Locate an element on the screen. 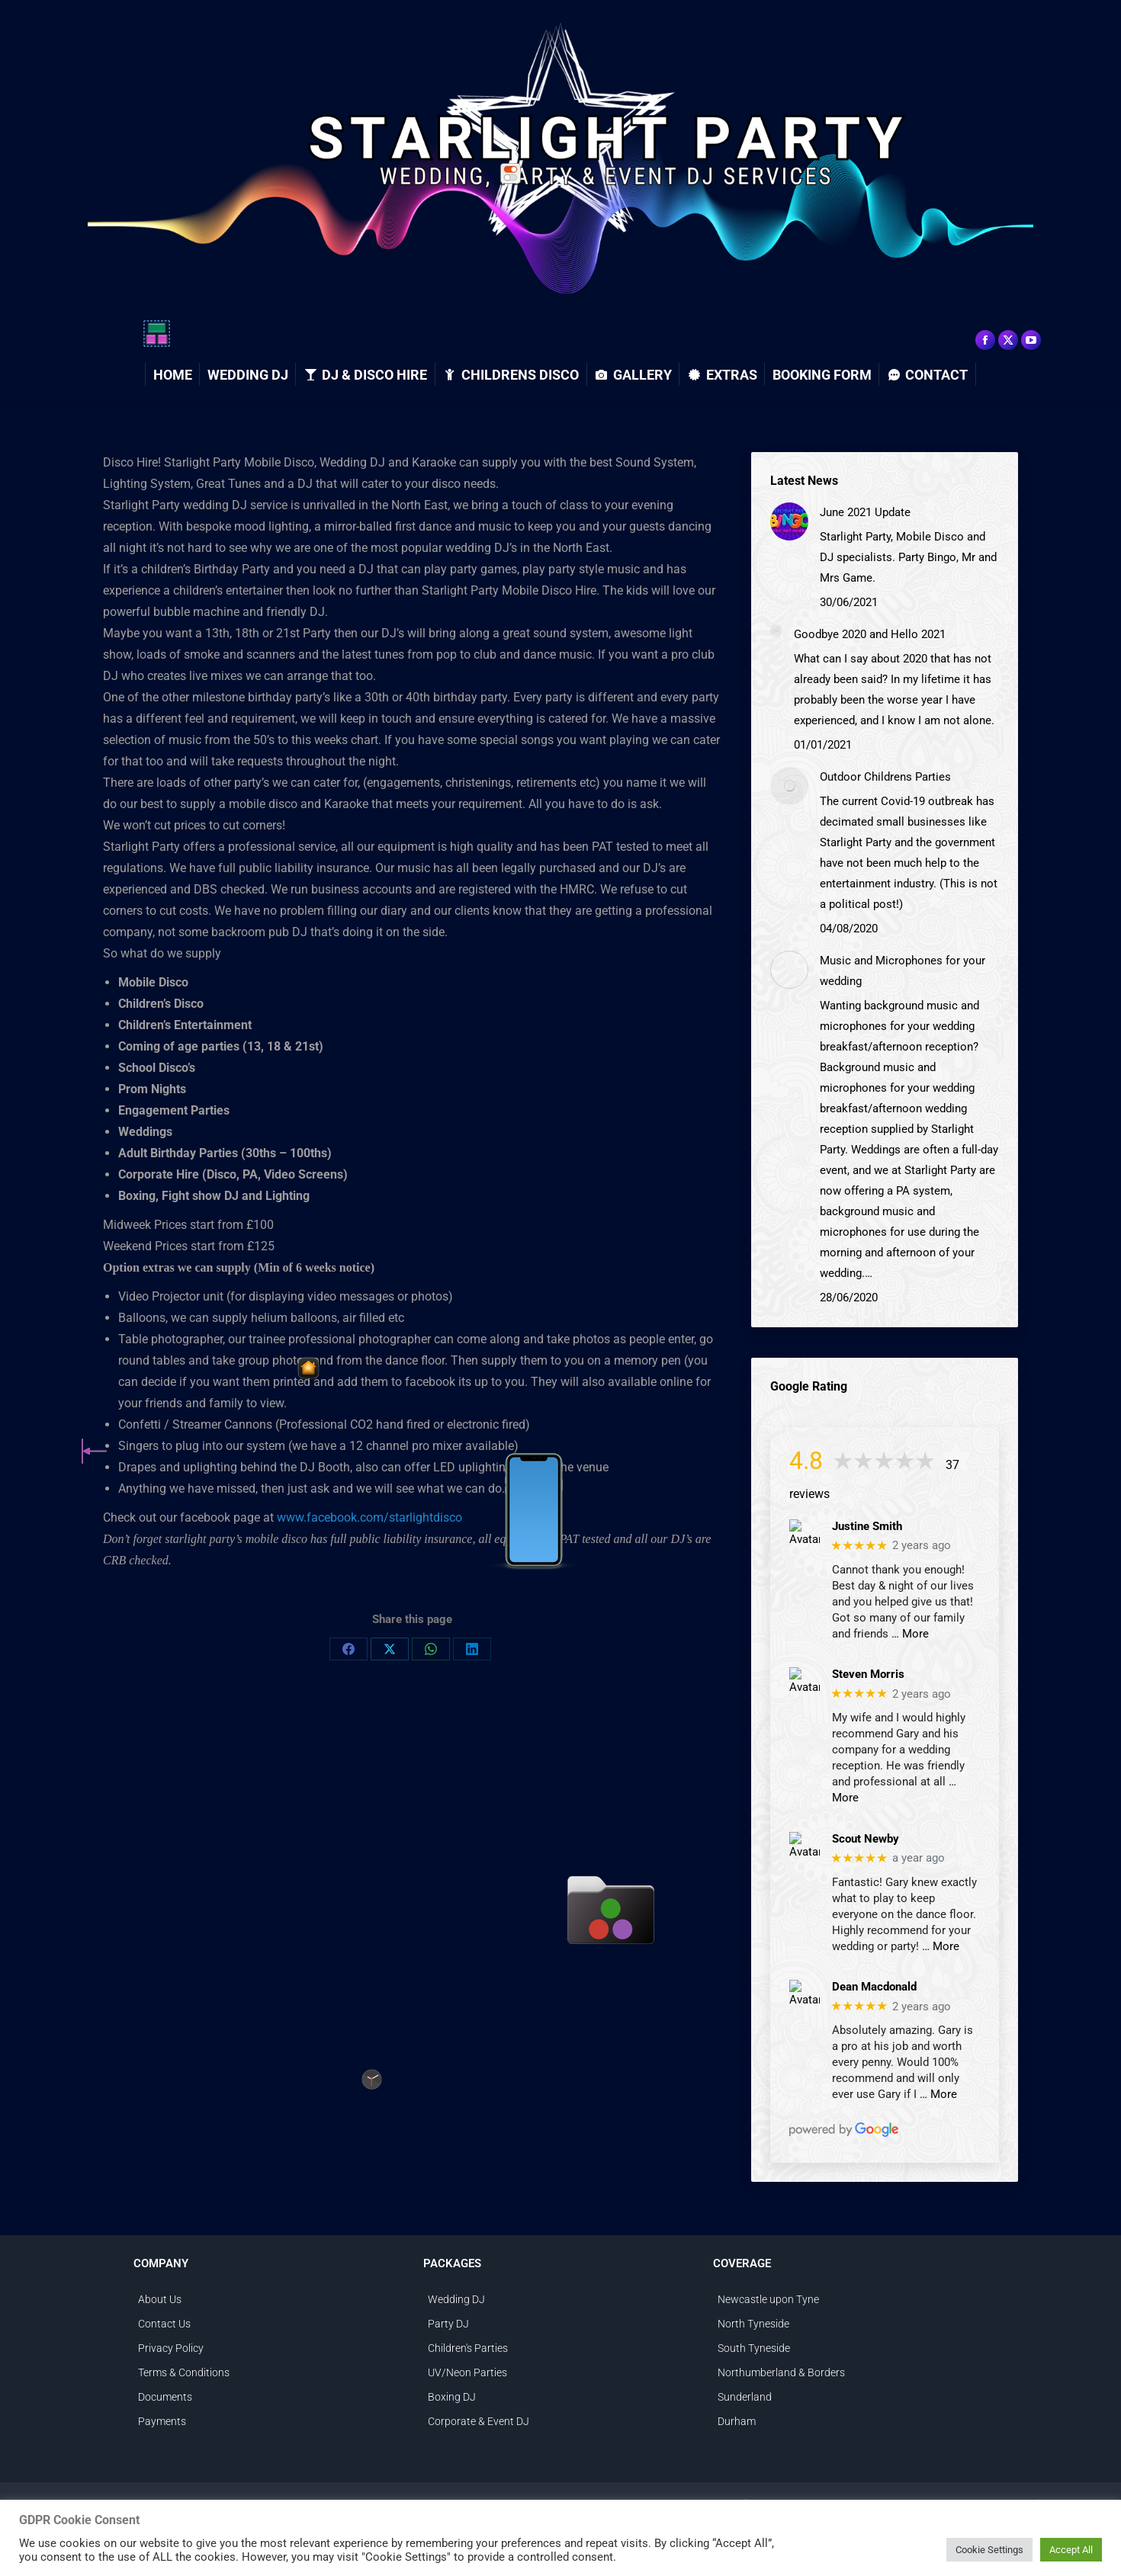 This screenshot has height=2576, width=1121. open julia programming language project folder is located at coordinates (610, 1912).